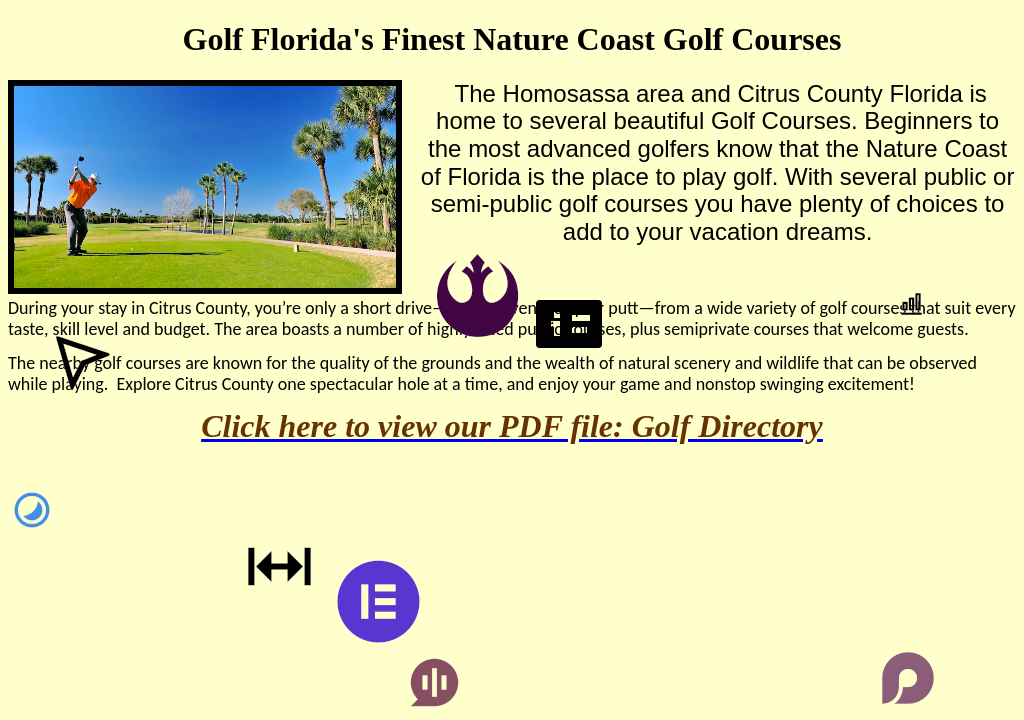 The width and height of the screenshot is (1024, 720). I want to click on start a voice chat or audio message, so click(434, 682).